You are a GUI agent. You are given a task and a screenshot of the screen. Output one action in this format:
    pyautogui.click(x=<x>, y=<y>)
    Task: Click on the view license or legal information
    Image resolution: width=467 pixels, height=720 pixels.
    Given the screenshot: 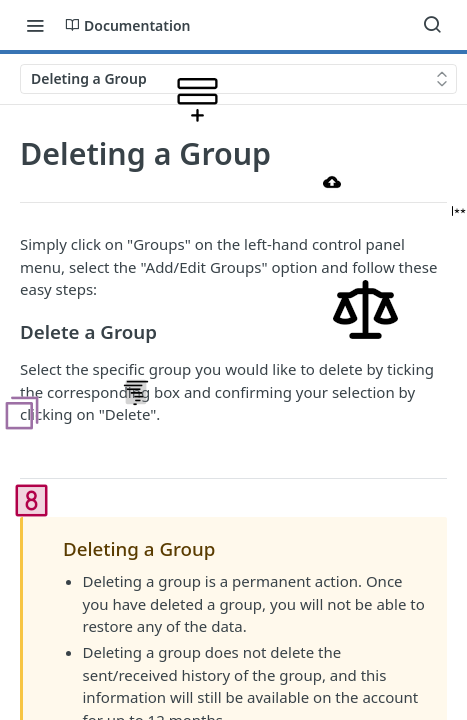 What is the action you would take?
    pyautogui.click(x=365, y=312)
    